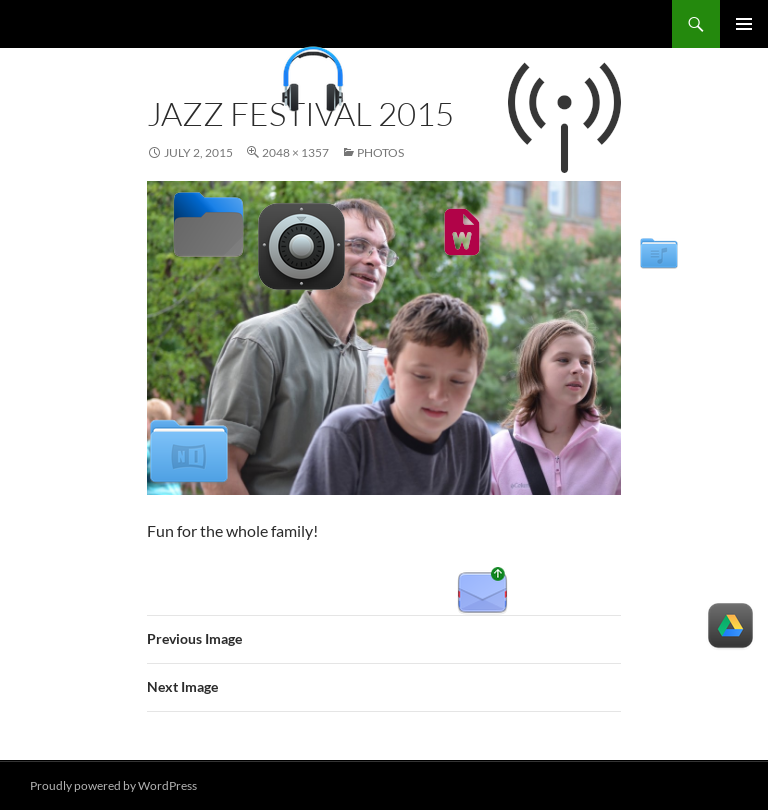  Describe the element at coordinates (659, 253) in the screenshot. I see `open your audio files folder` at that location.